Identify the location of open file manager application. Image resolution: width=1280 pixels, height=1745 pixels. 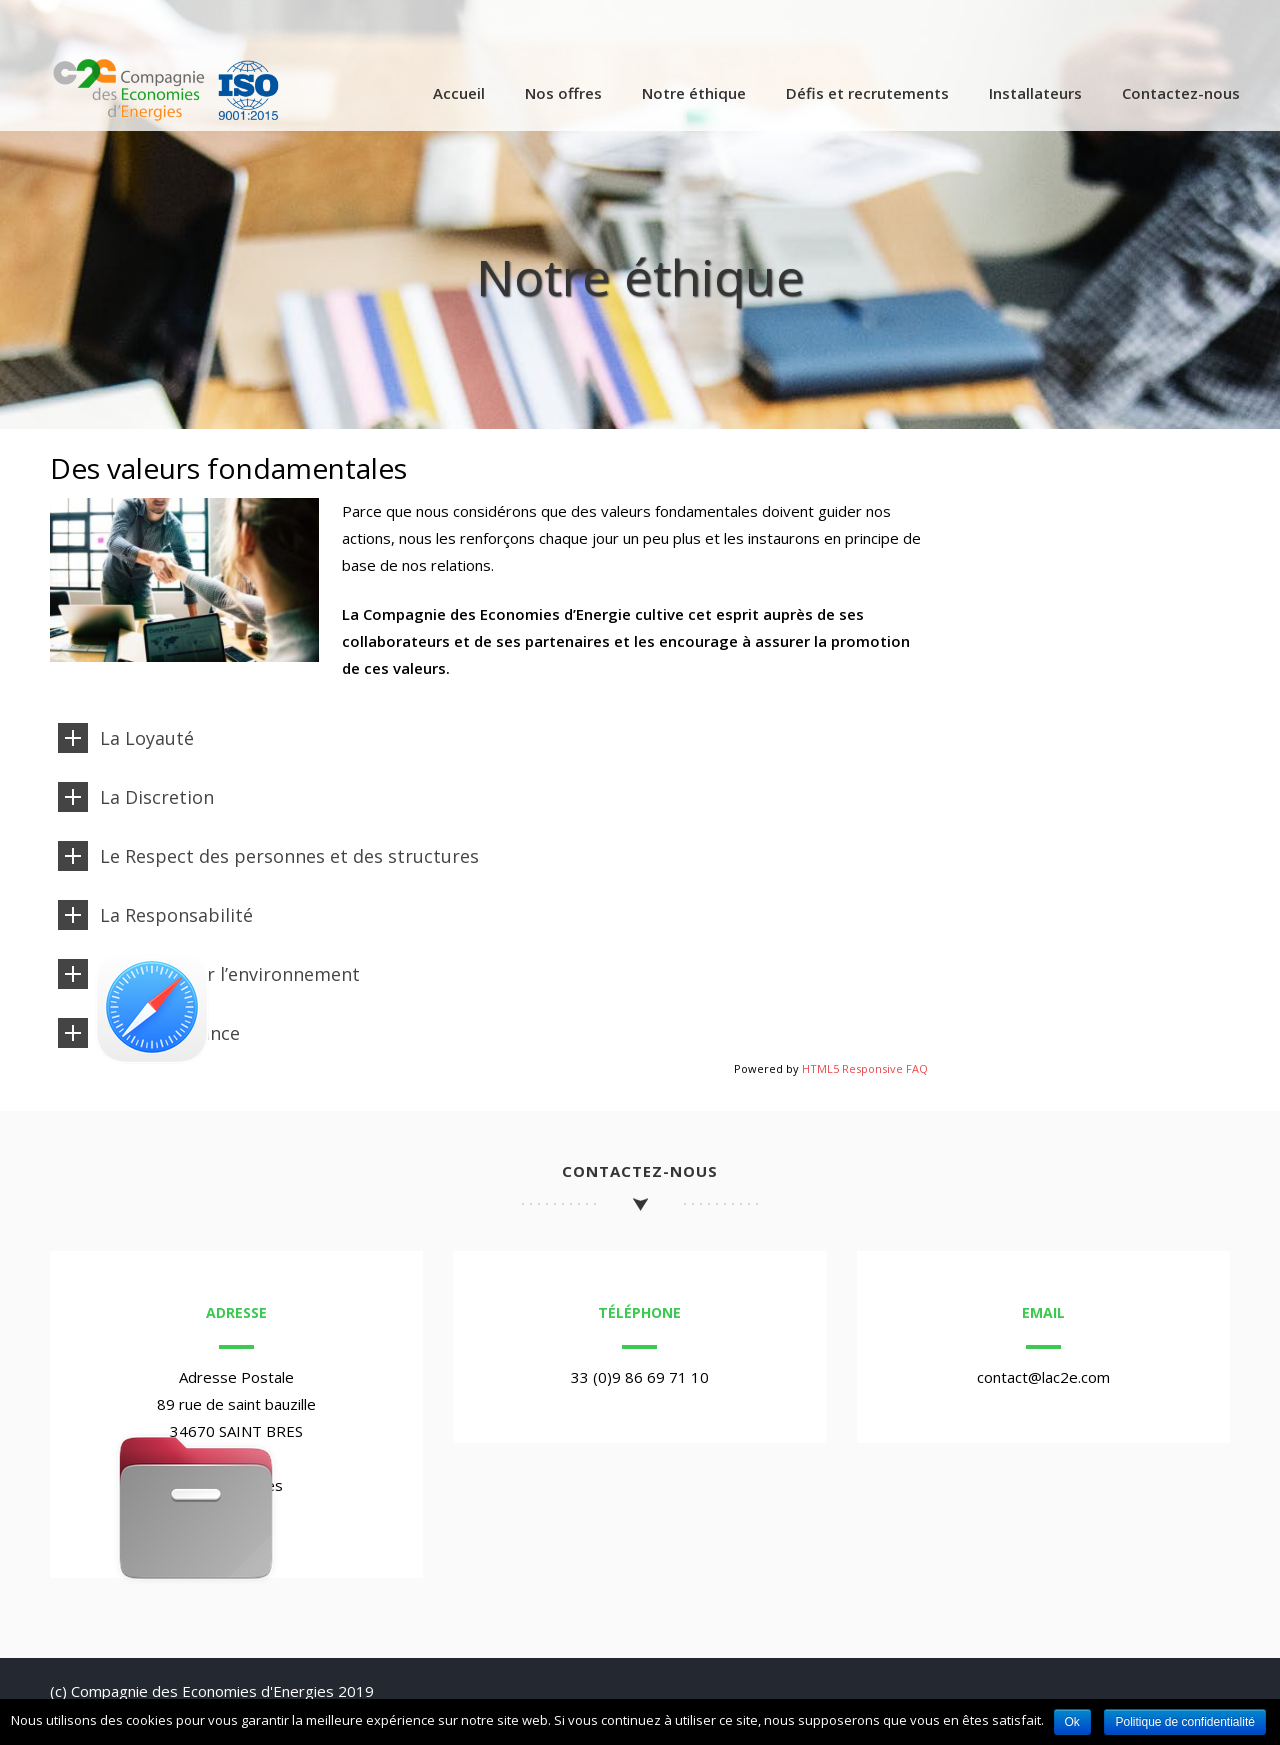
(196, 1508).